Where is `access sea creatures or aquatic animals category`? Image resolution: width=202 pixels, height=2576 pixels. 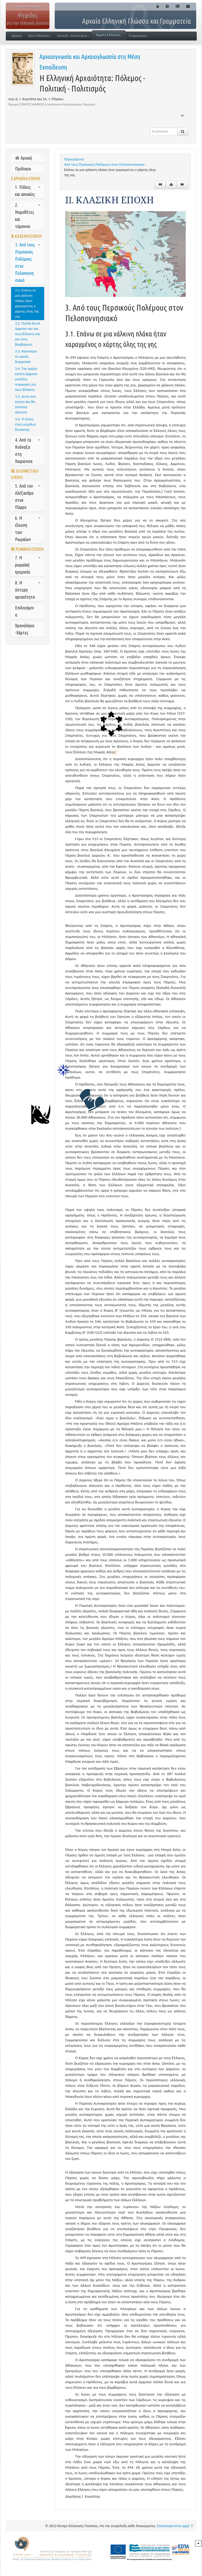 access sea creatures or aquatic animals category is located at coordinates (114, 752).